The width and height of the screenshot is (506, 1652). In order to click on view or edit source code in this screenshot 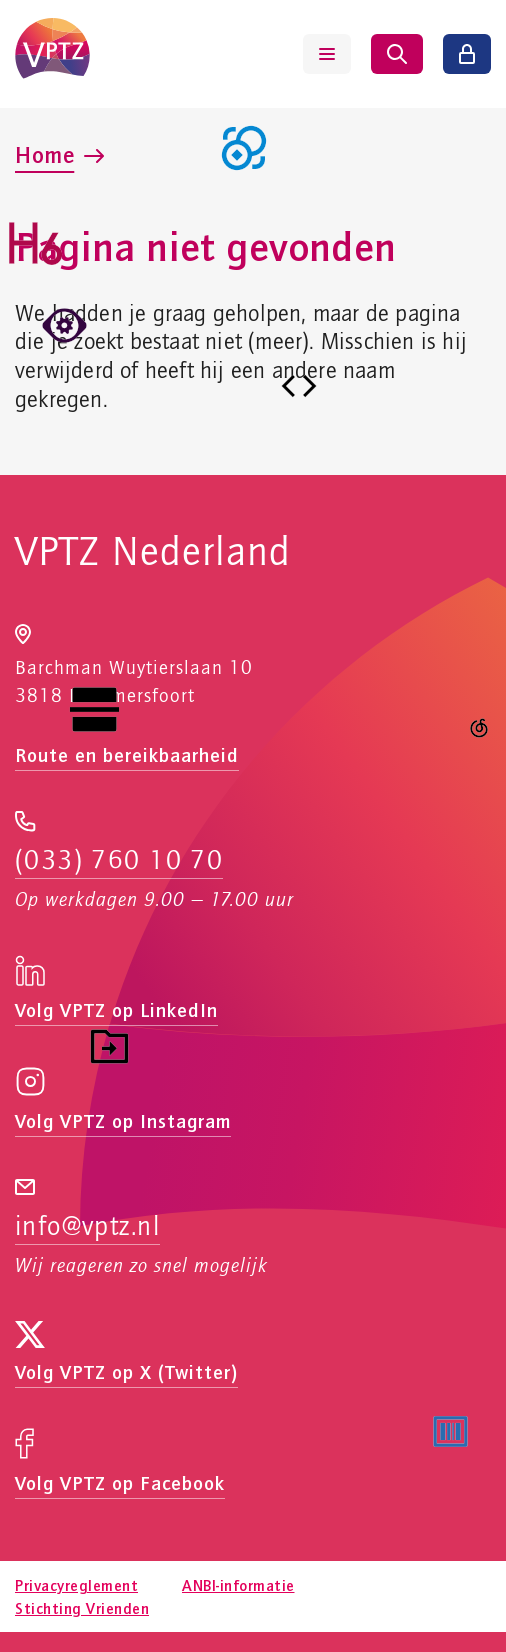, I will do `click(299, 386)`.